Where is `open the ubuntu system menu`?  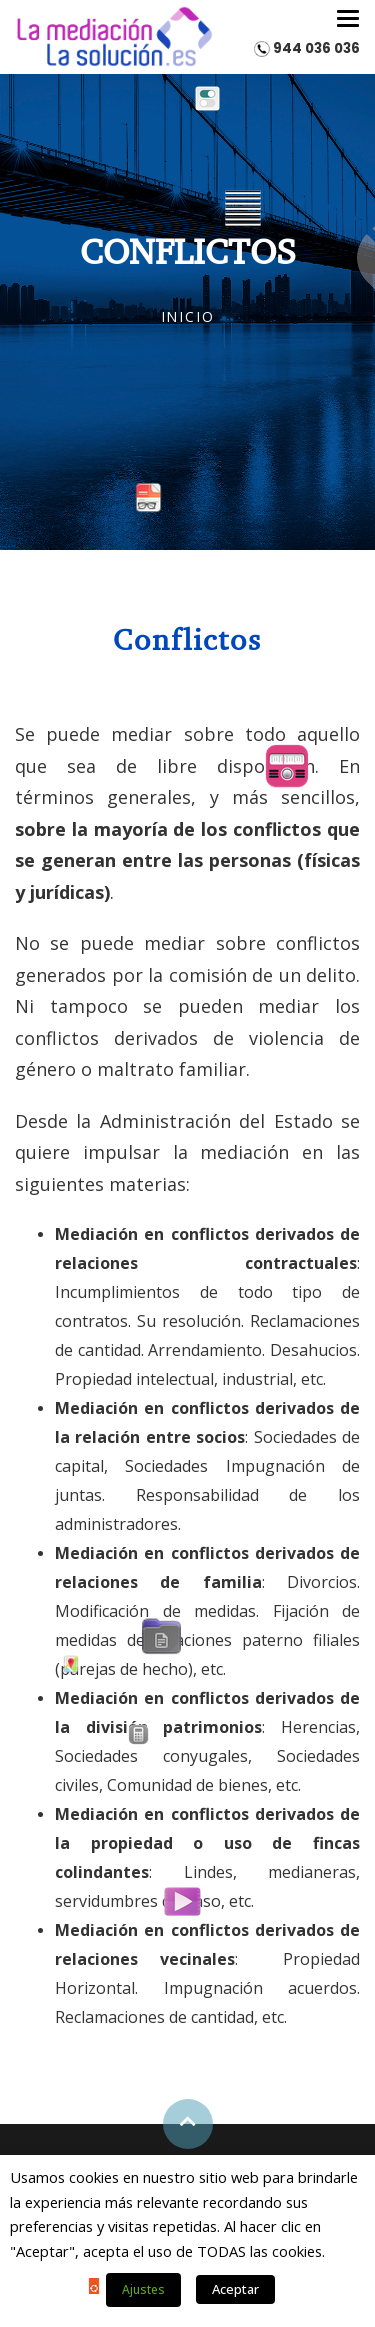
open the ubuntu system menu is located at coordinates (94, 2286).